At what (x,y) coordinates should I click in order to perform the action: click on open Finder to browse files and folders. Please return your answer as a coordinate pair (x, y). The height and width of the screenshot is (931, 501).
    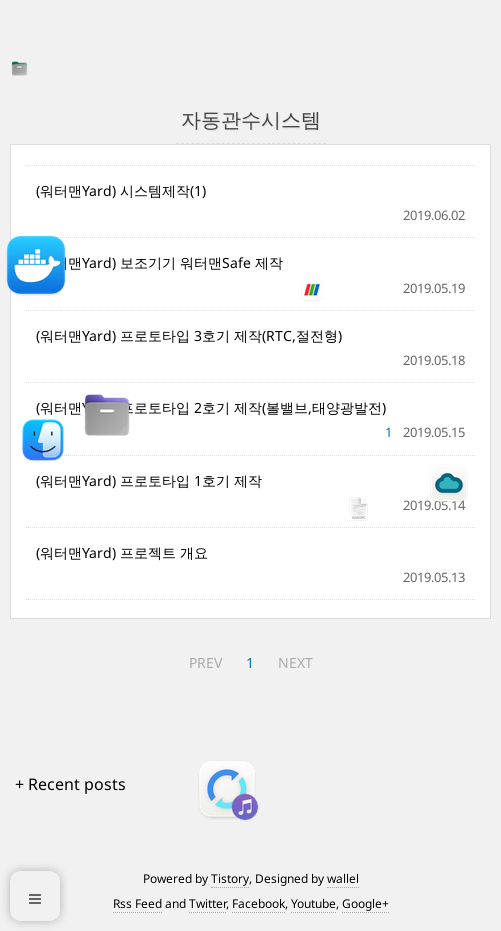
    Looking at the image, I should click on (43, 440).